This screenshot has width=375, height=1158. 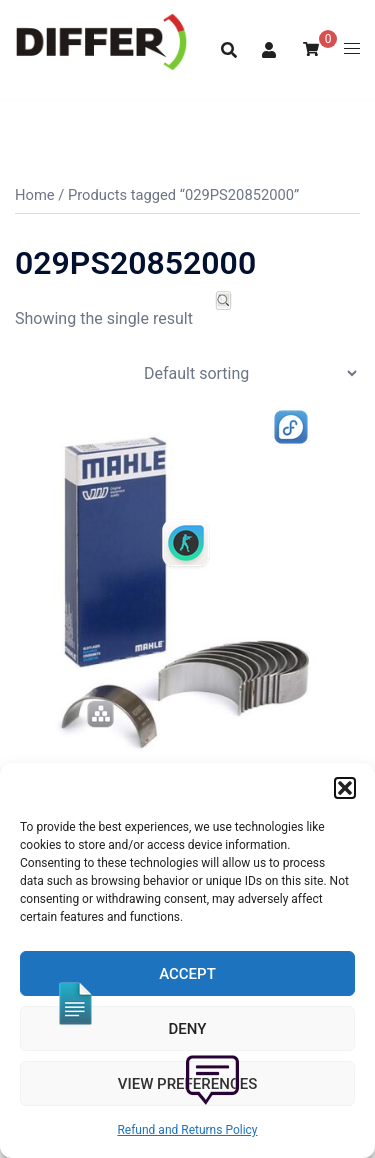 I want to click on open css editing application, so click(x=186, y=543).